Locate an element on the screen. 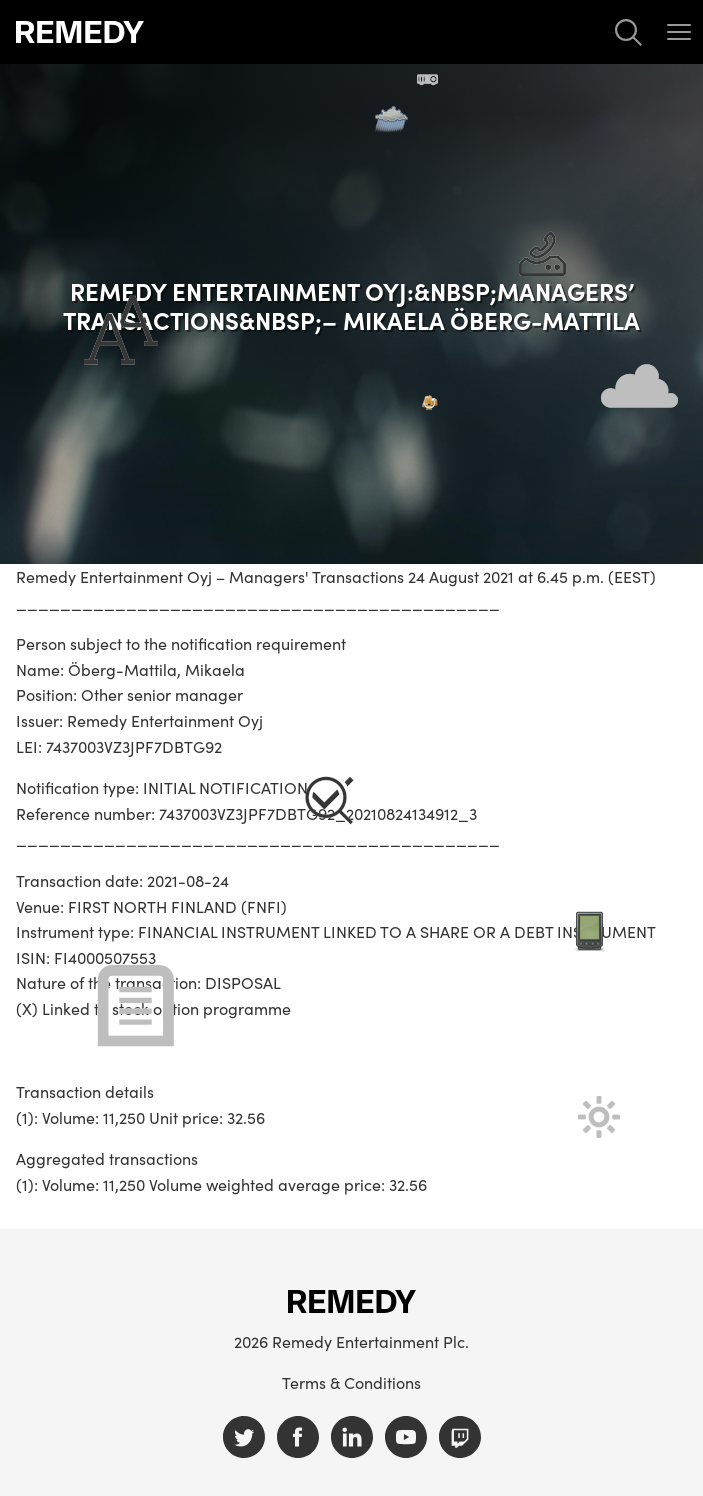 The width and height of the screenshot is (703, 1496). adjust display brightness settings is located at coordinates (599, 1117).